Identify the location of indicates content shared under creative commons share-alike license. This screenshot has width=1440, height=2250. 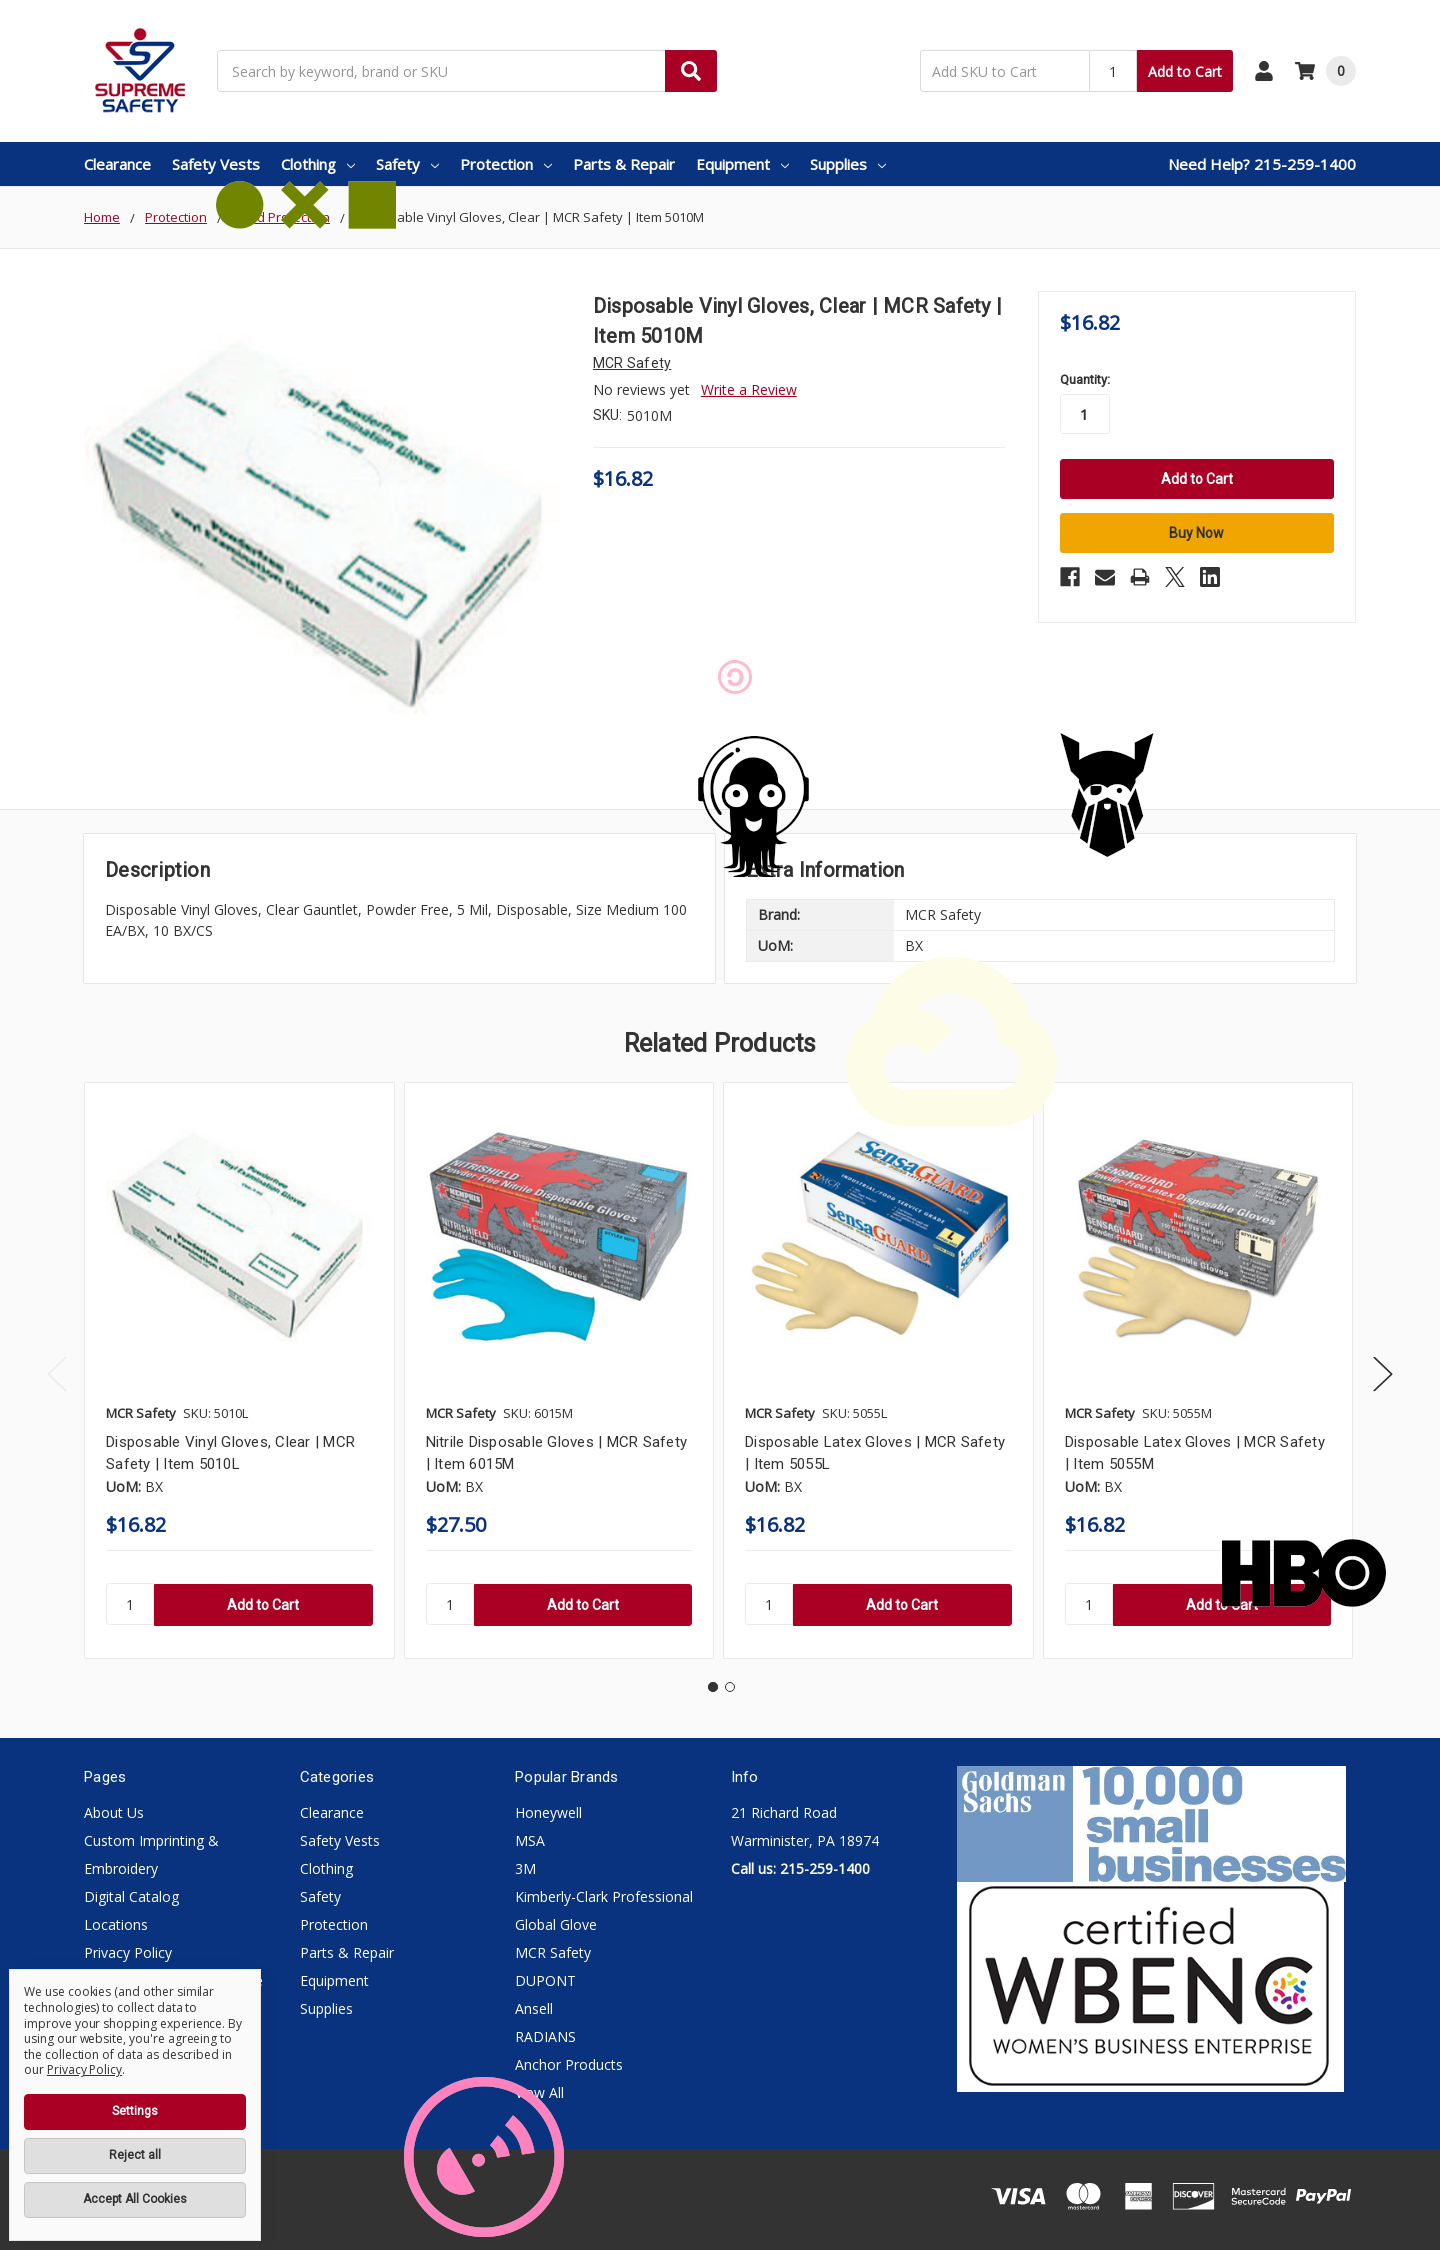
(735, 677).